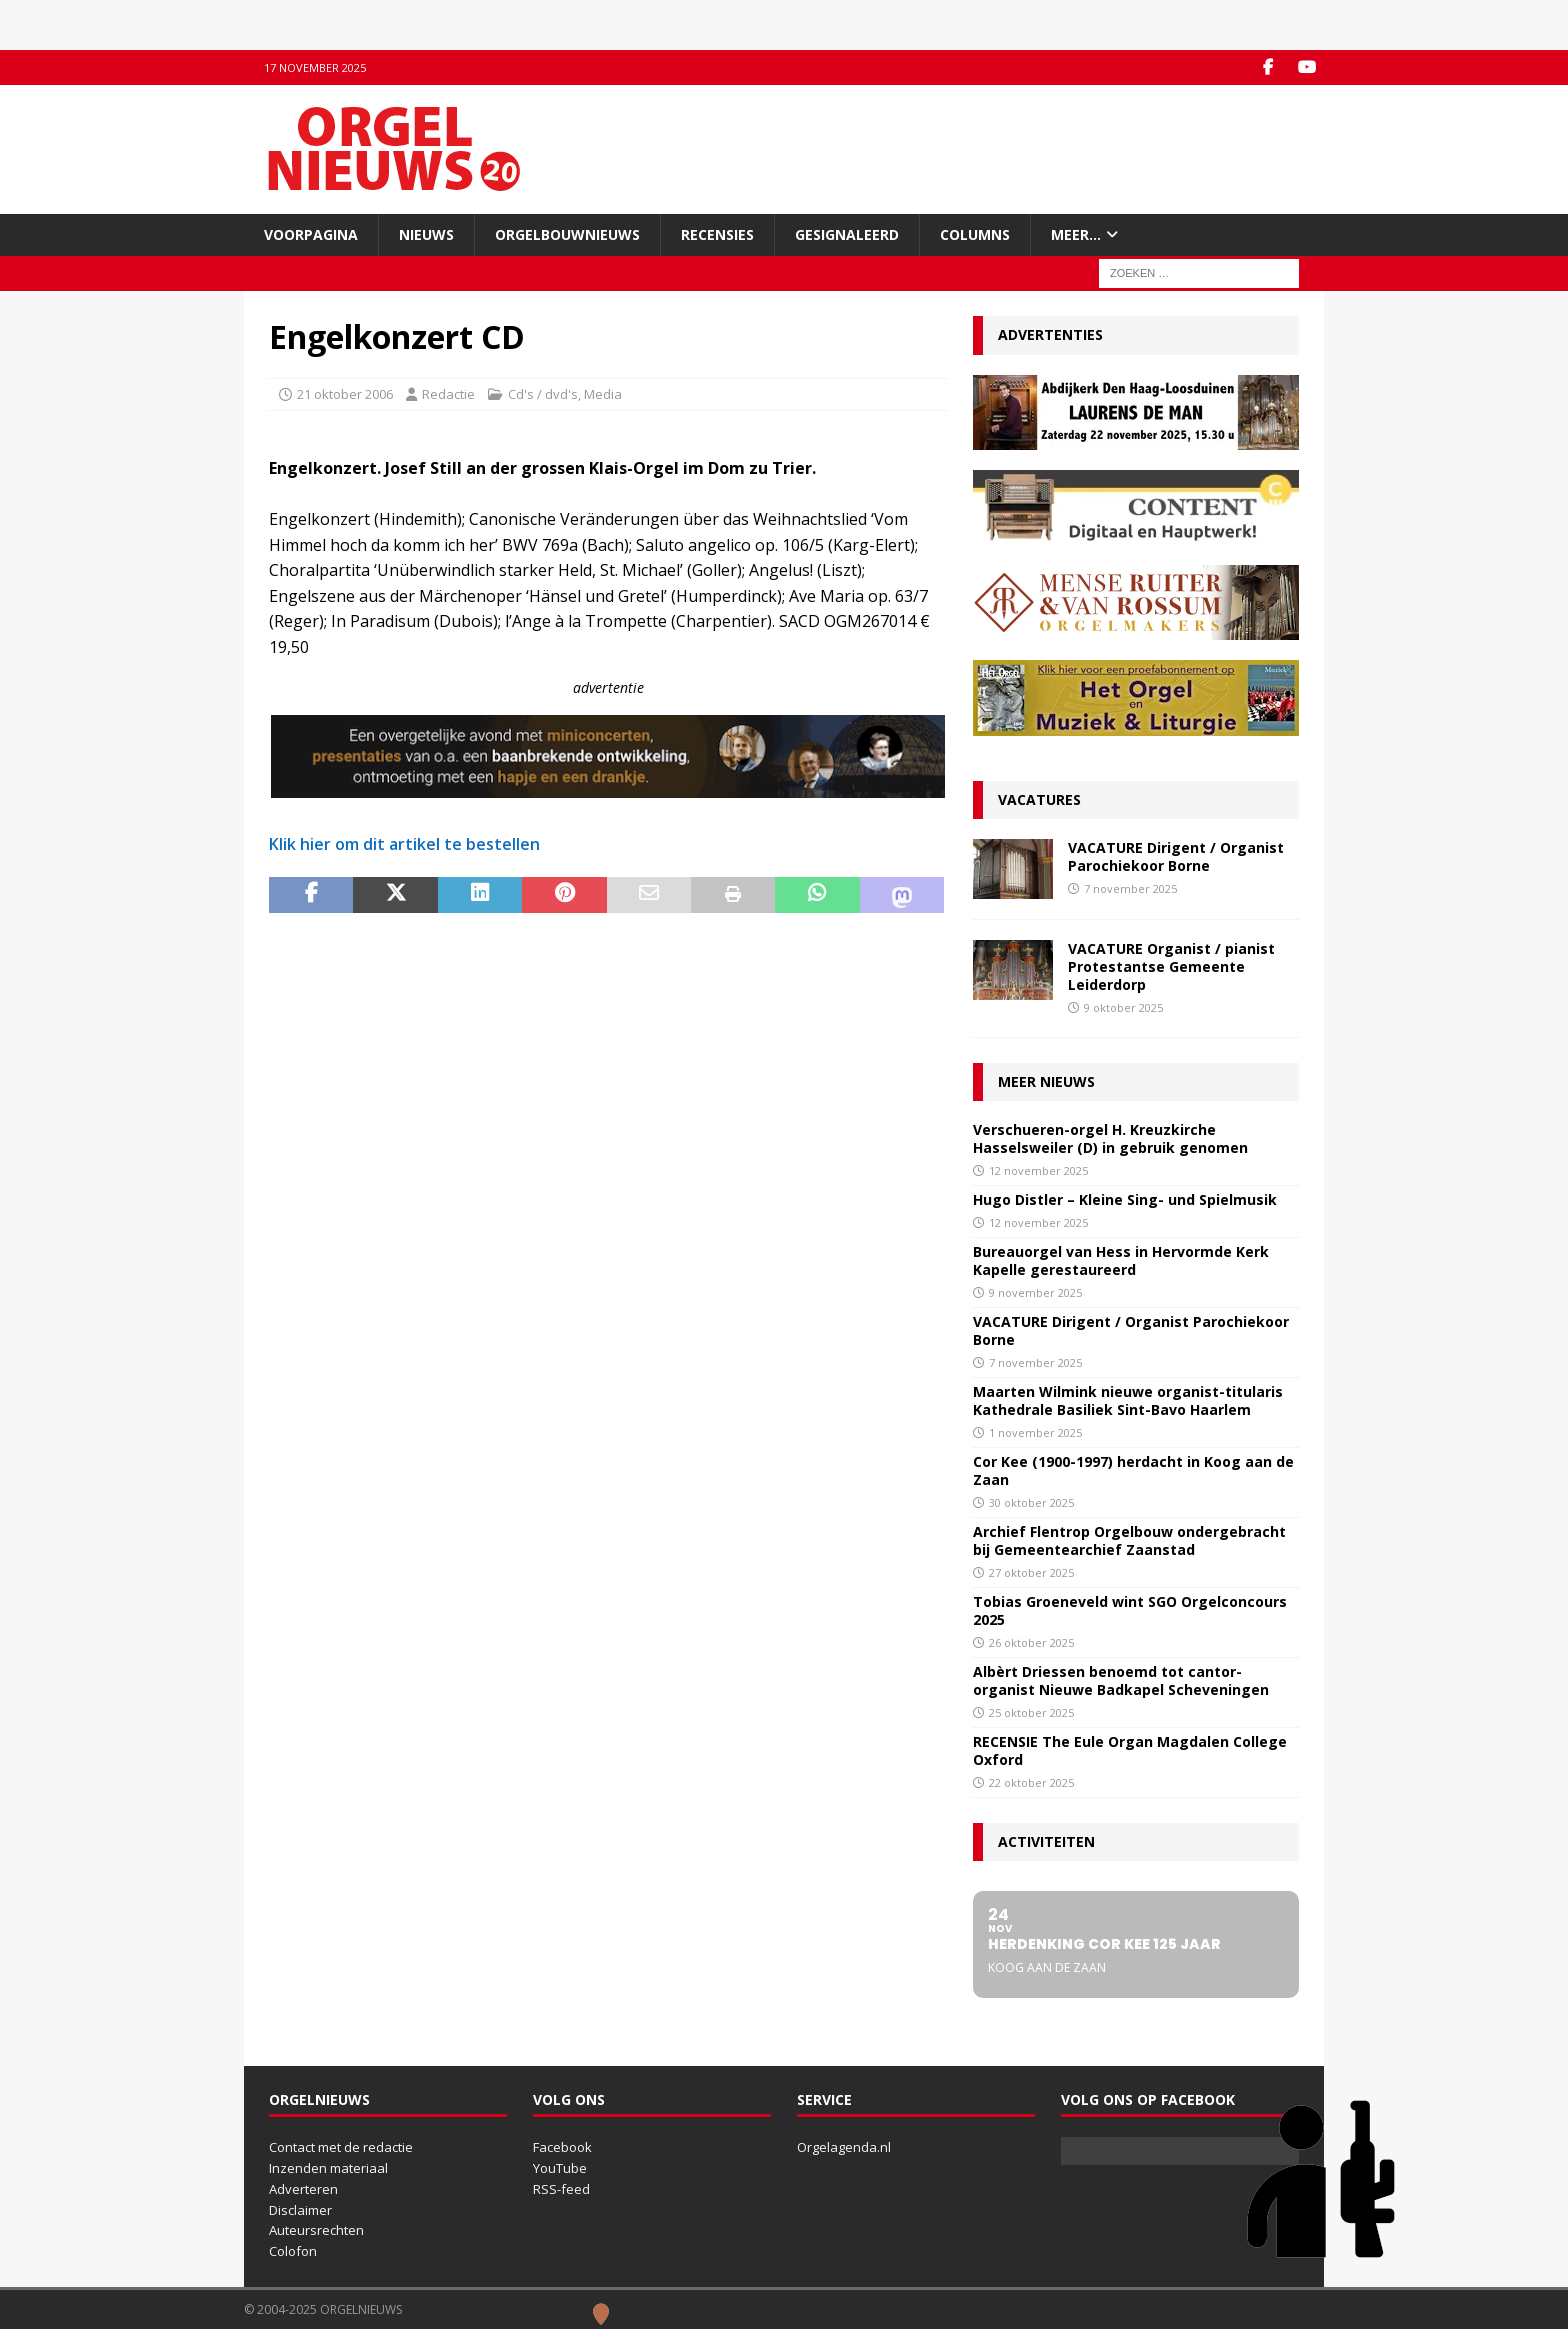 Image resolution: width=1568 pixels, height=2329 pixels. I want to click on indicates military or armed personnel, so click(1316, 2179).